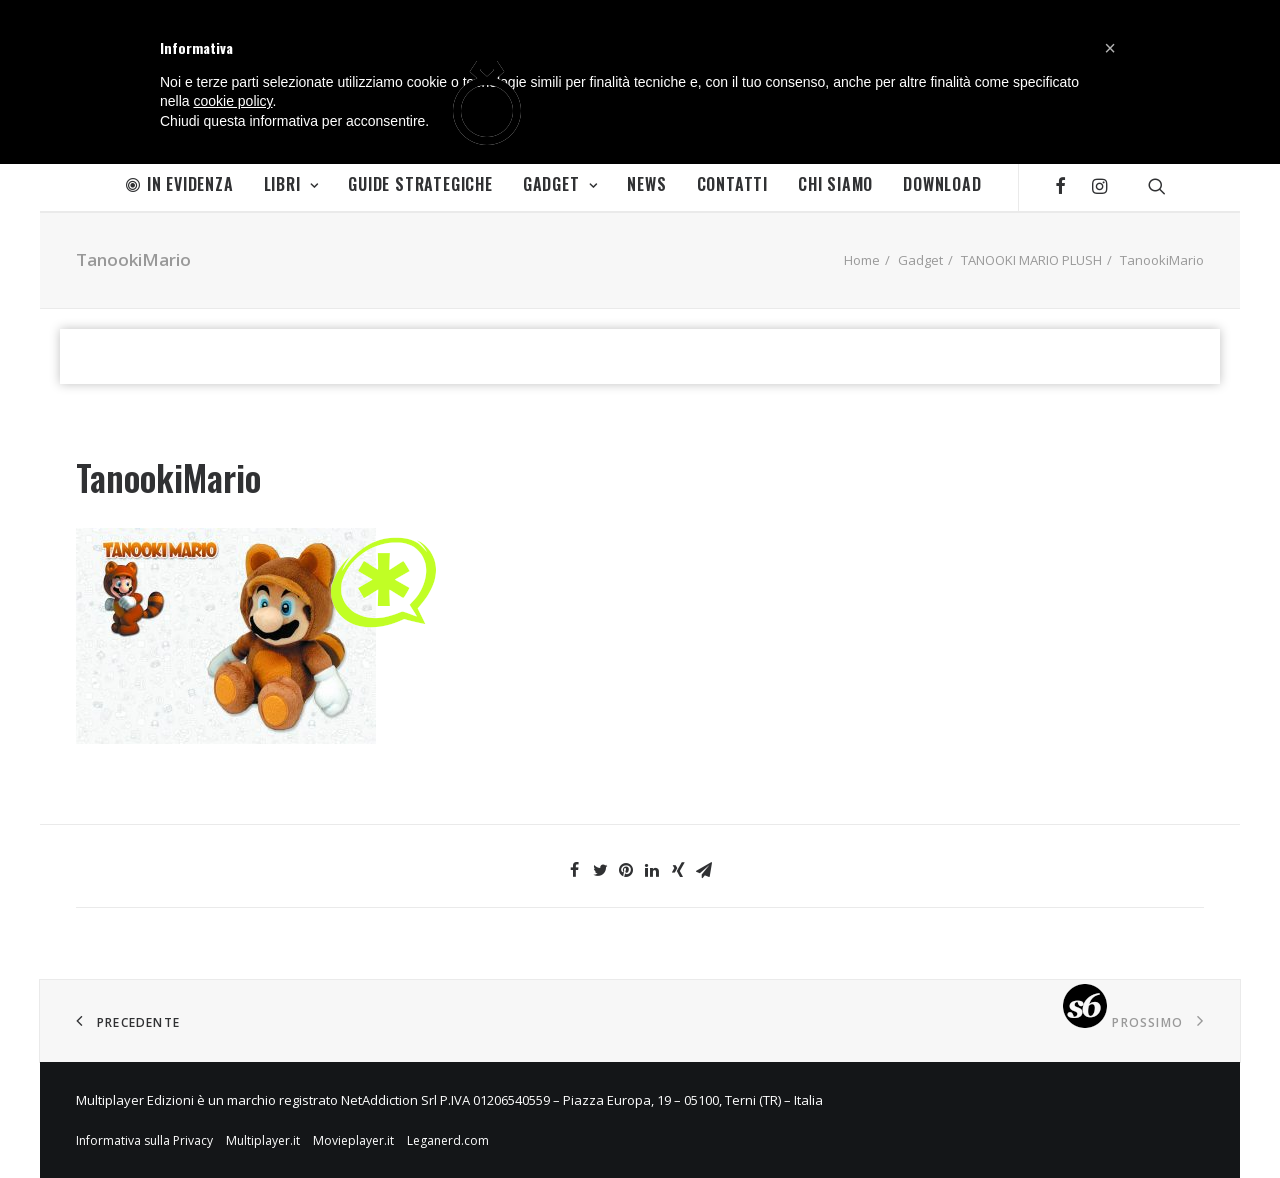  What do you see at coordinates (487, 105) in the screenshot?
I see `access jewelry or luxury shopping category` at bounding box center [487, 105].